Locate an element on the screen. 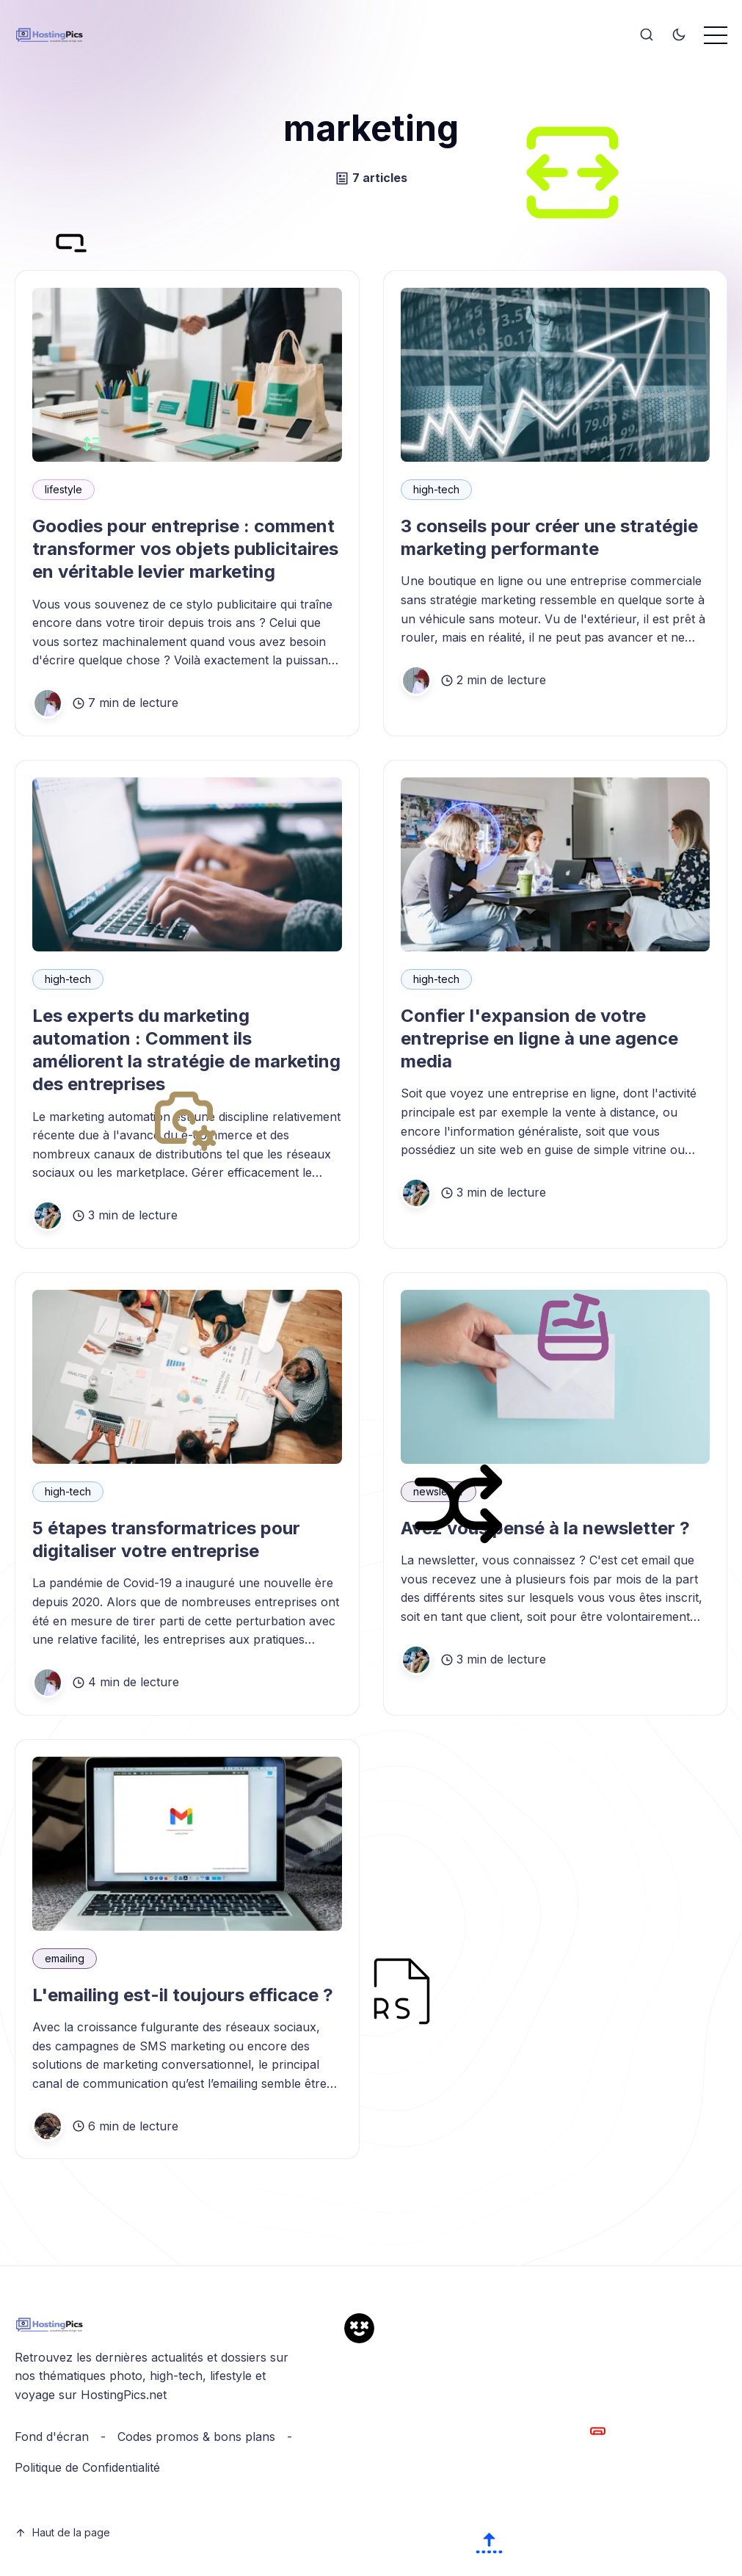  adjust camera settings is located at coordinates (183, 1117).